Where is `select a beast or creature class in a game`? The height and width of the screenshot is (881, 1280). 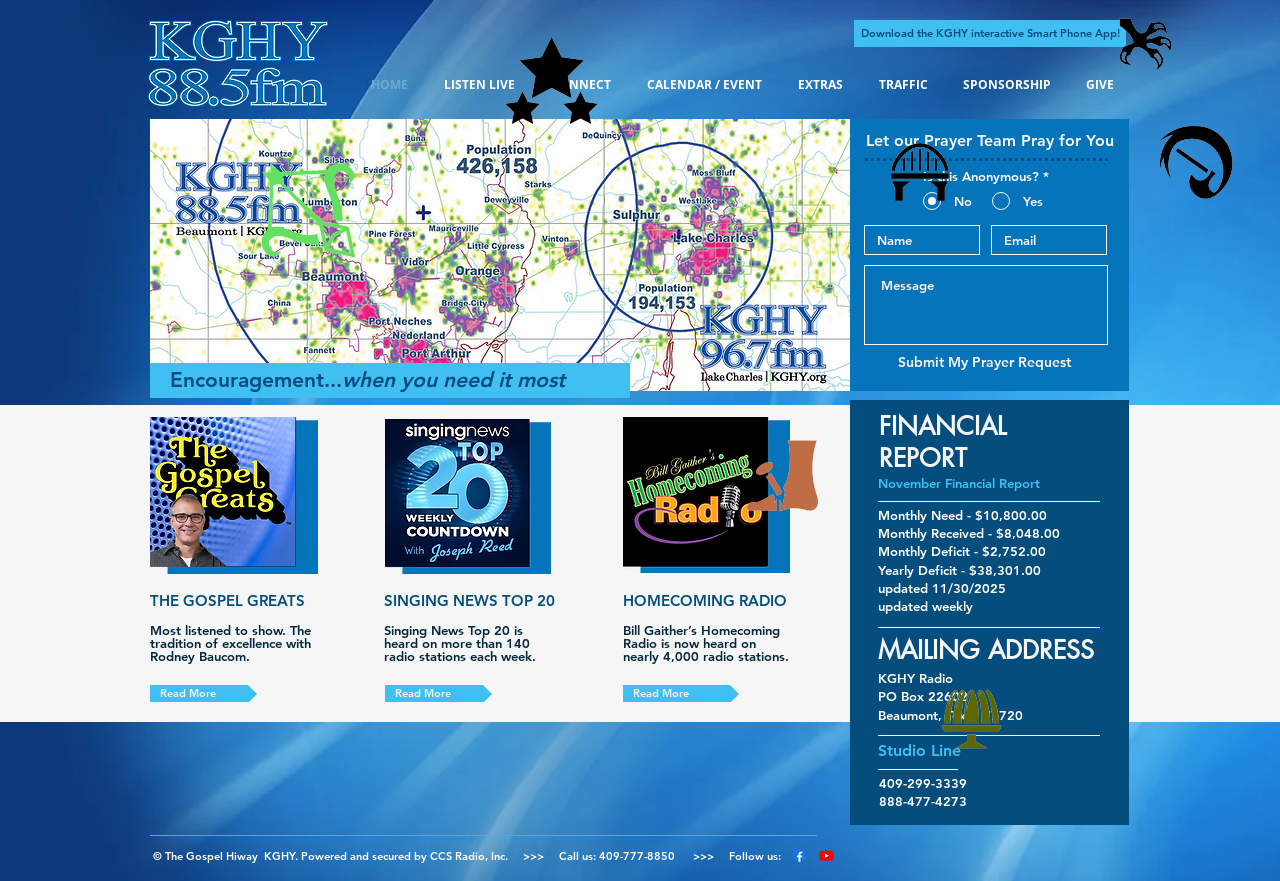 select a beast or creature class in a game is located at coordinates (1146, 45).